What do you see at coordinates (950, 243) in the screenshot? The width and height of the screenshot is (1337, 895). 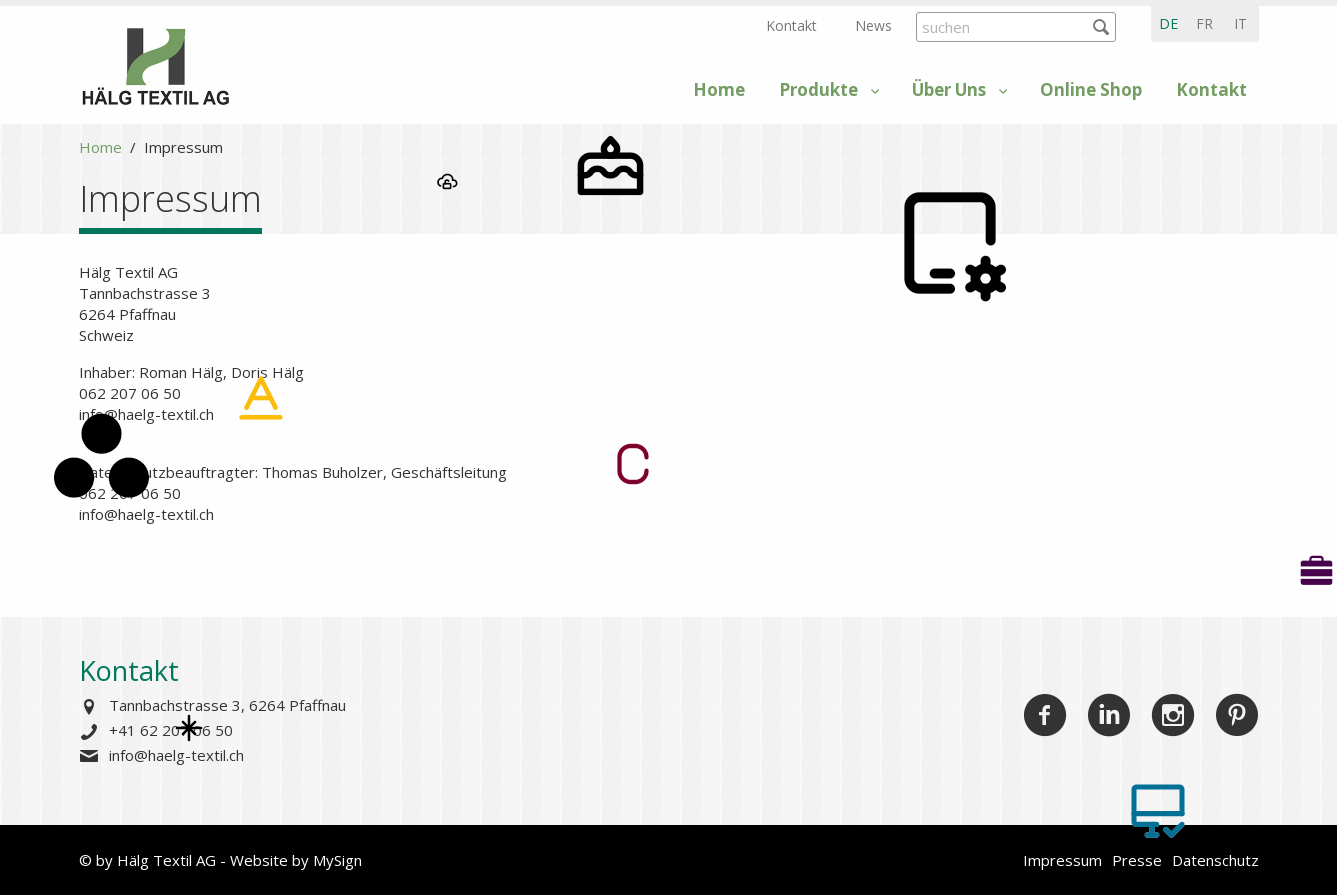 I see `access tablet device settings` at bounding box center [950, 243].